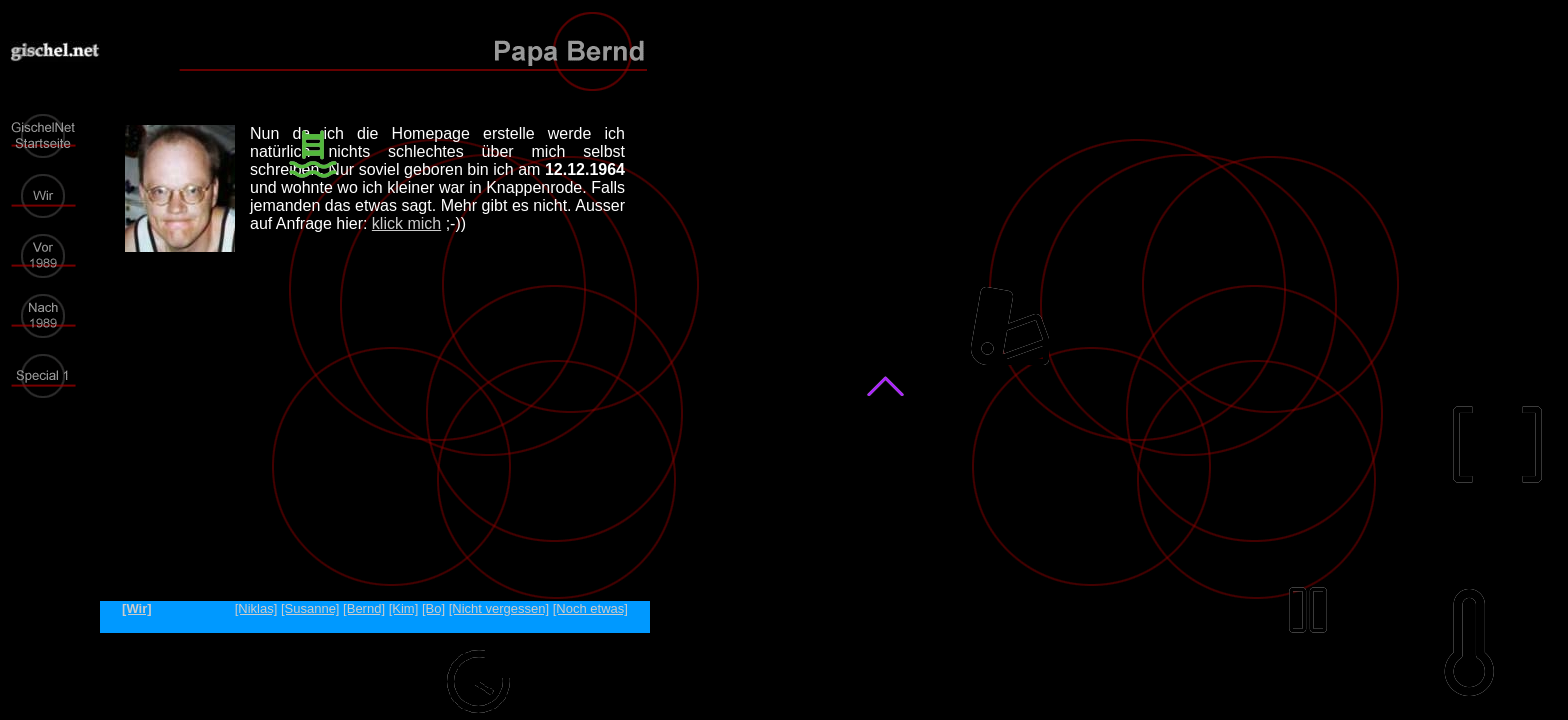 This screenshot has height=720, width=1568. Describe the element at coordinates (1471, 642) in the screenshot. I see `view current temperature` at that location.